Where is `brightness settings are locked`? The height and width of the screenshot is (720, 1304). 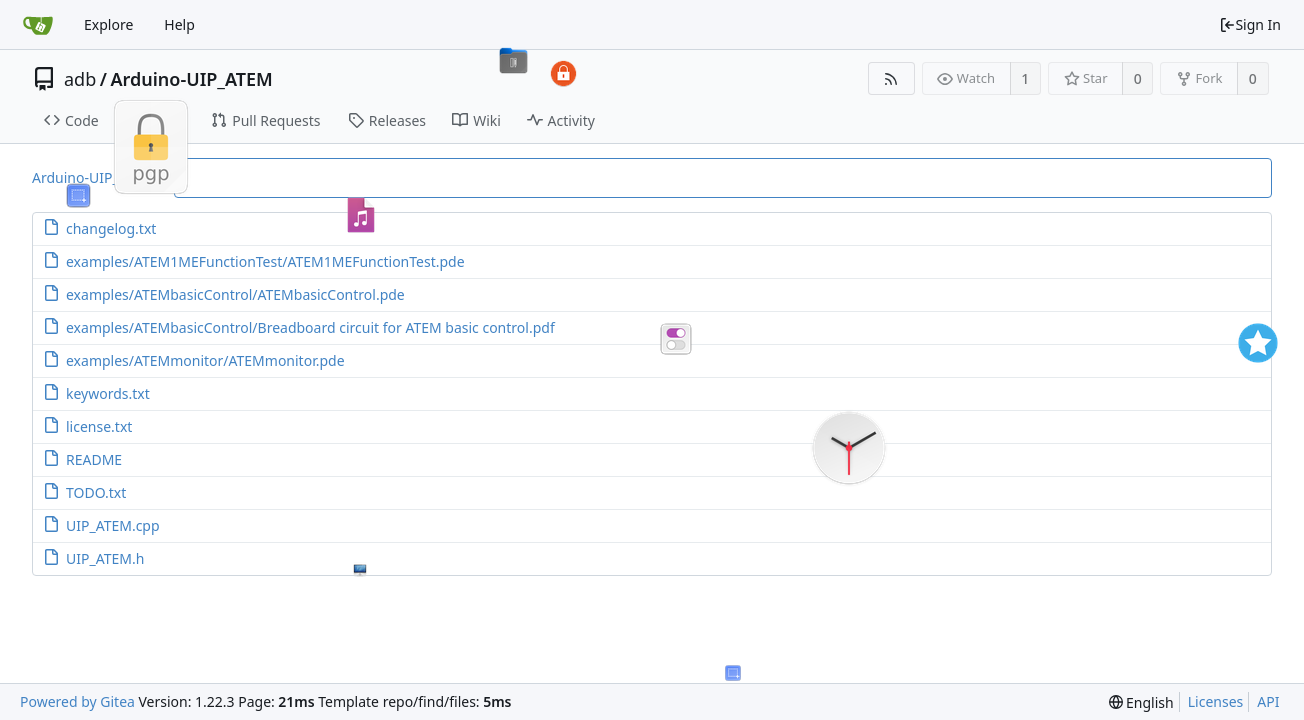
brightness settings are locked is located at coordinates (563, 73).